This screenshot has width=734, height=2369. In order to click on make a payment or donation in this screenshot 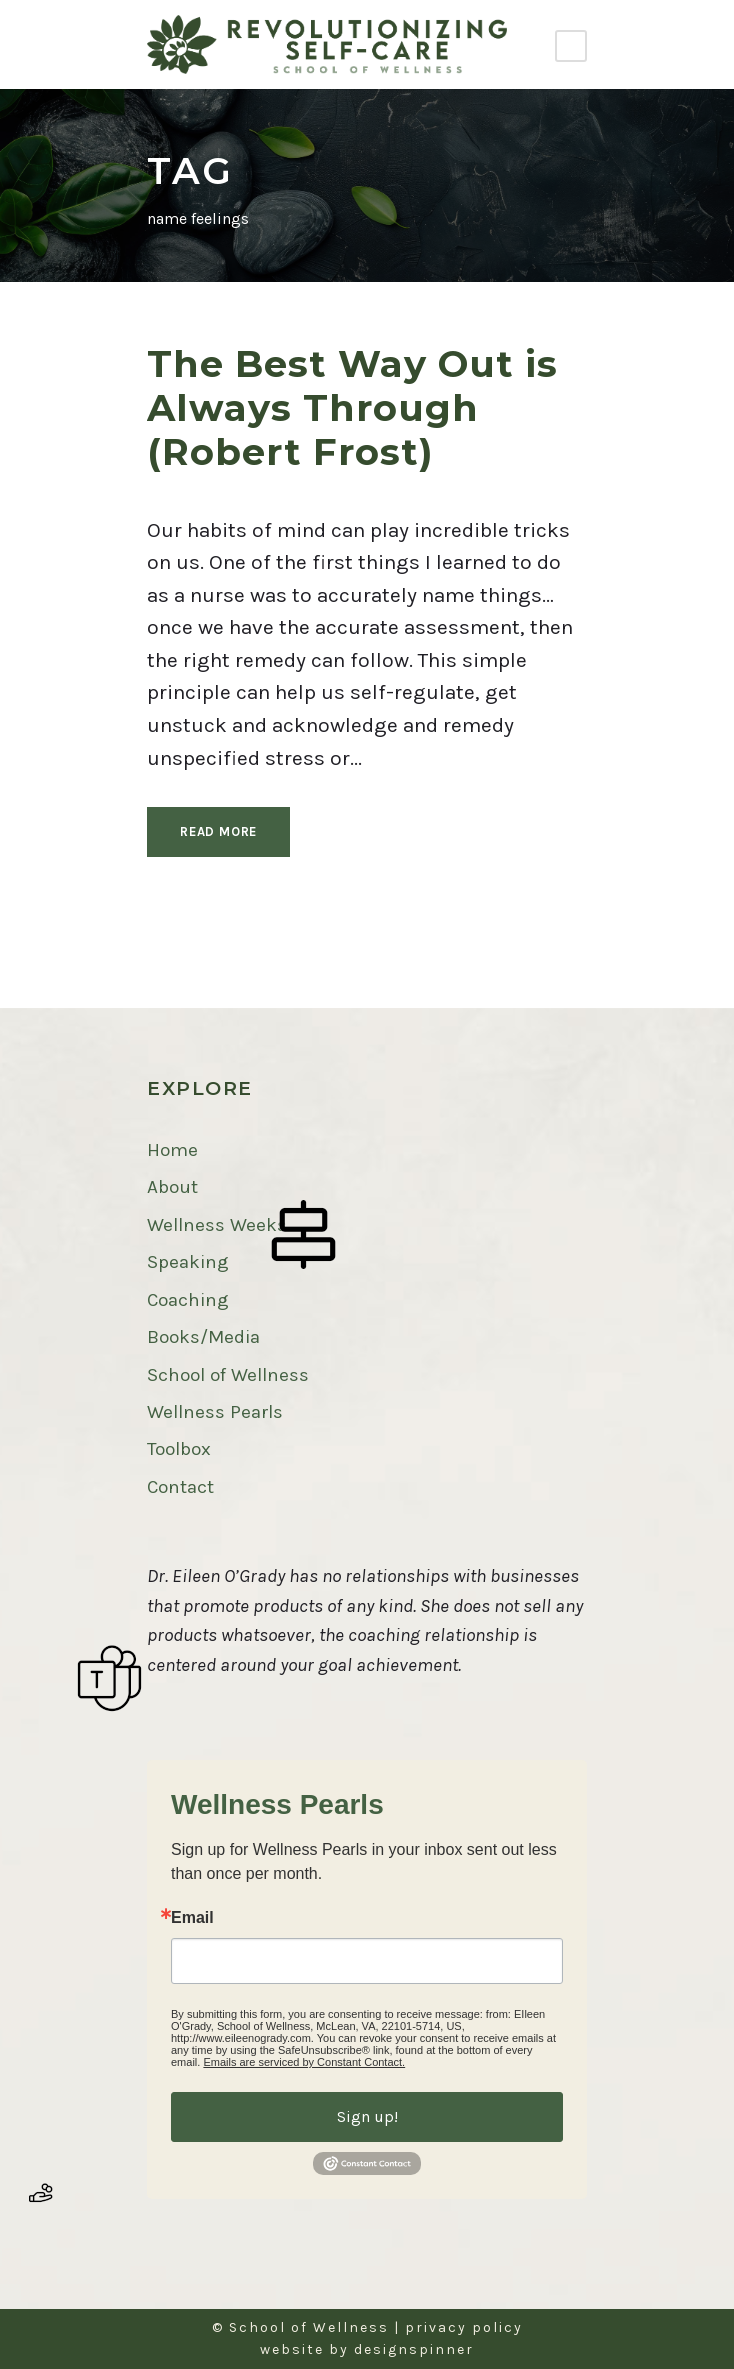, I will do `click(41, 2193)`.